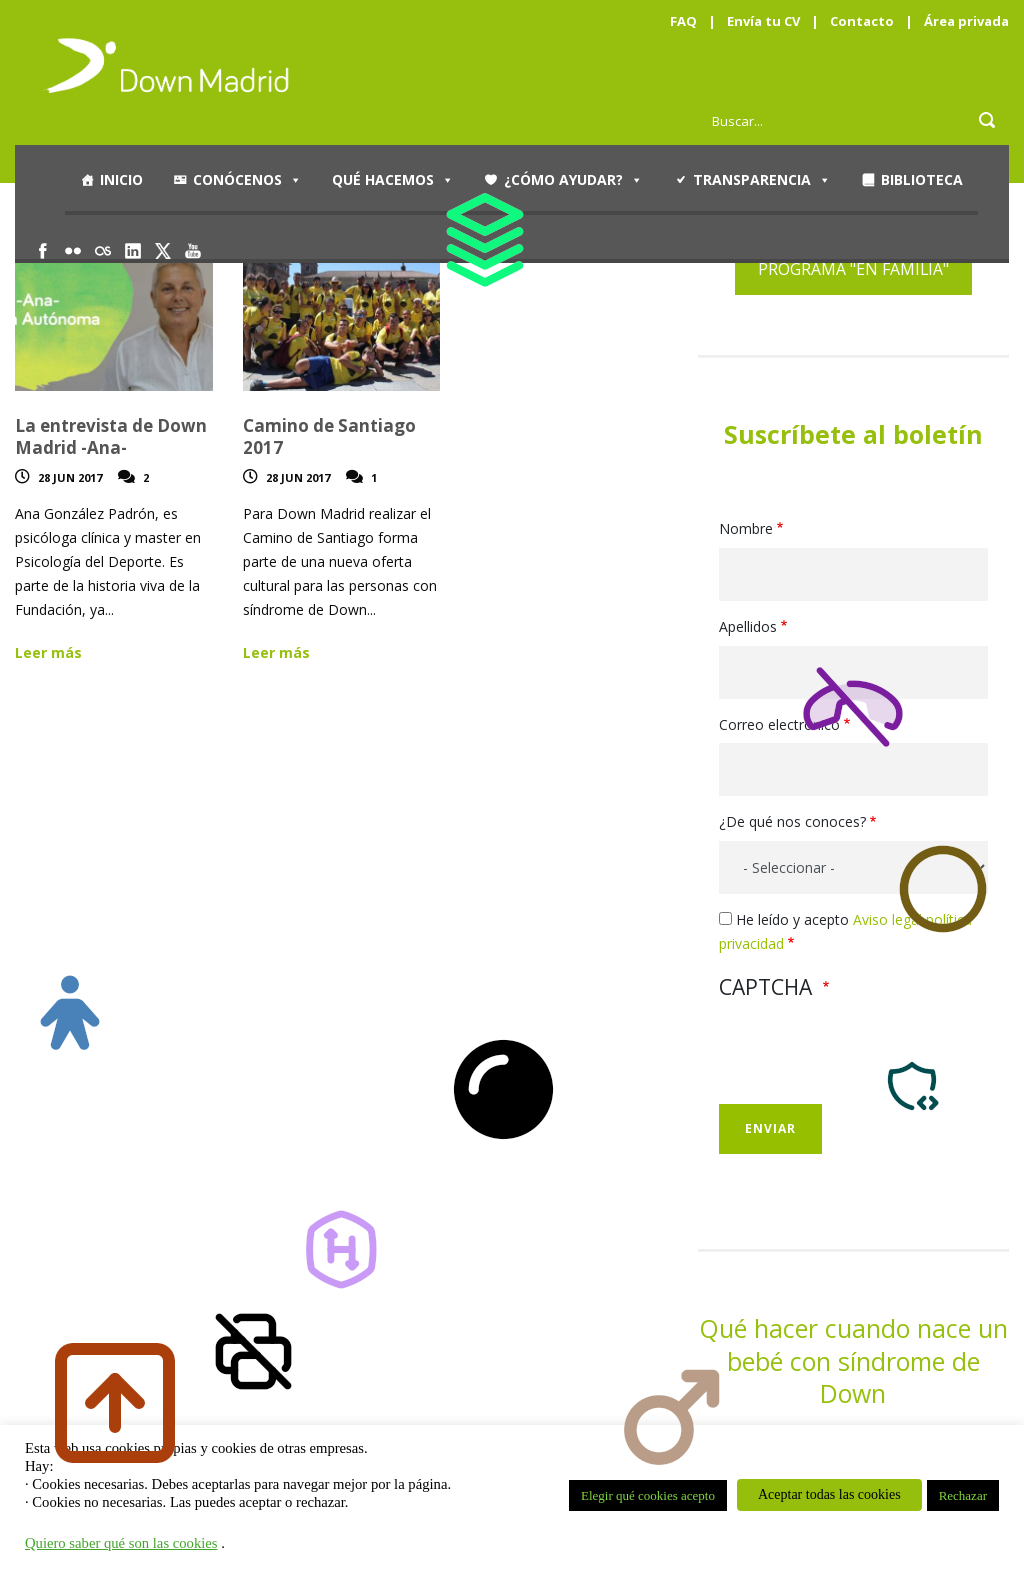 The width and height of the screenshot is (1024, 1592). I want to click on access security code settings, so click(912, 1086).